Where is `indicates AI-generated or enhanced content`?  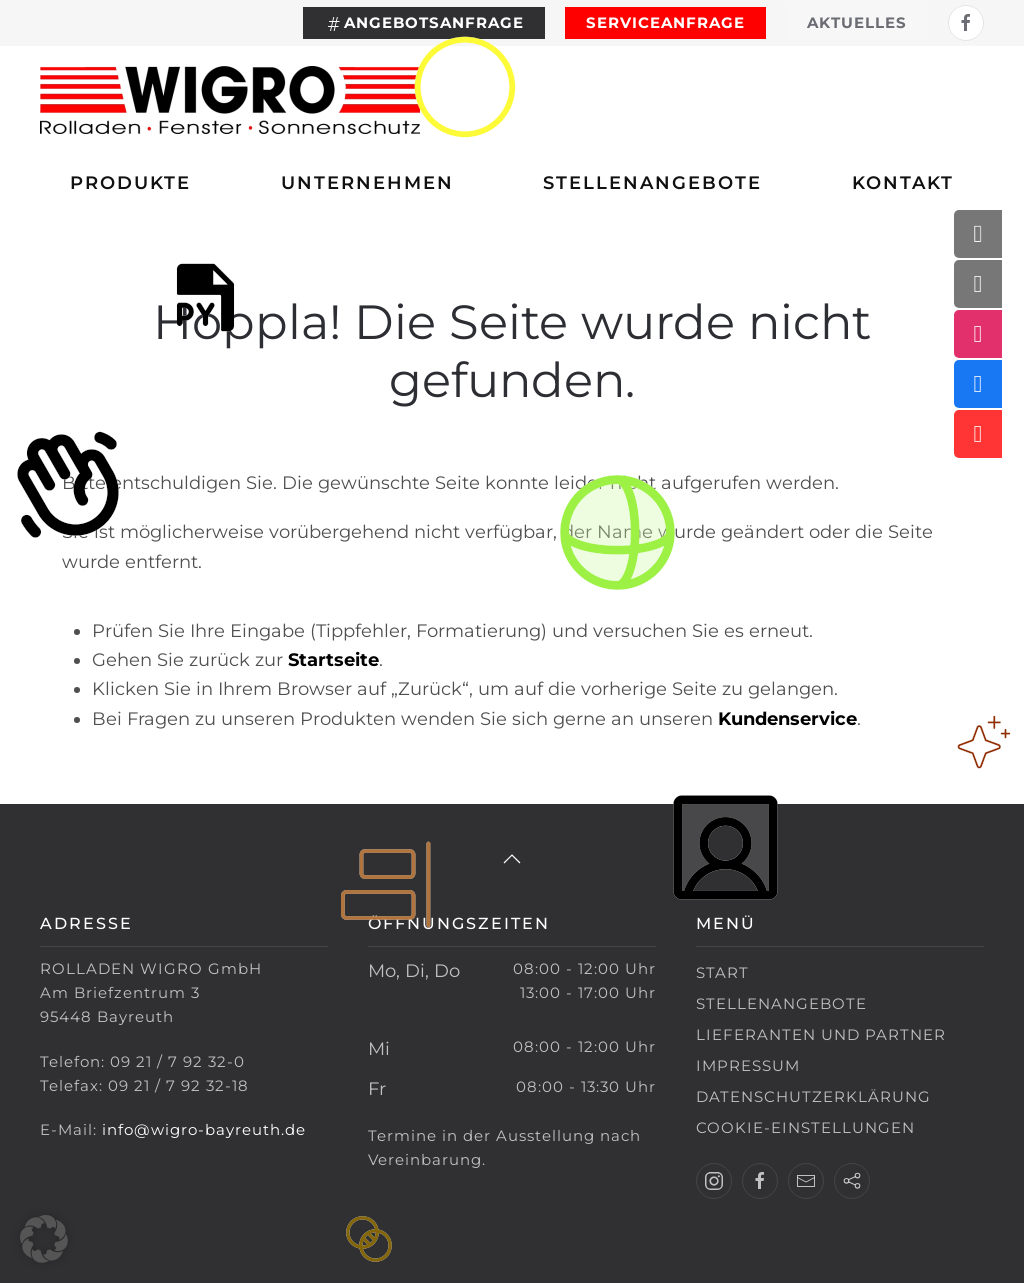
indicates AI-generated or enhanced content is located at coordinates (983, 743).